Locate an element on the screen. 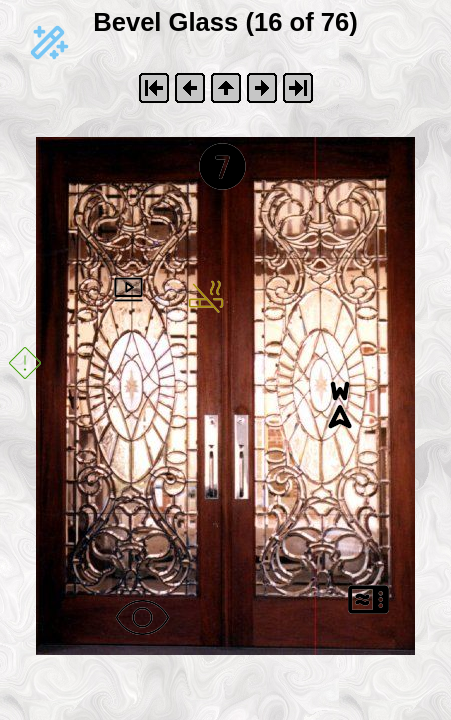 The width and height of the screenshot is (451, 720). access microwave or kitchen appliance controls is located at coordinates (368, 599).